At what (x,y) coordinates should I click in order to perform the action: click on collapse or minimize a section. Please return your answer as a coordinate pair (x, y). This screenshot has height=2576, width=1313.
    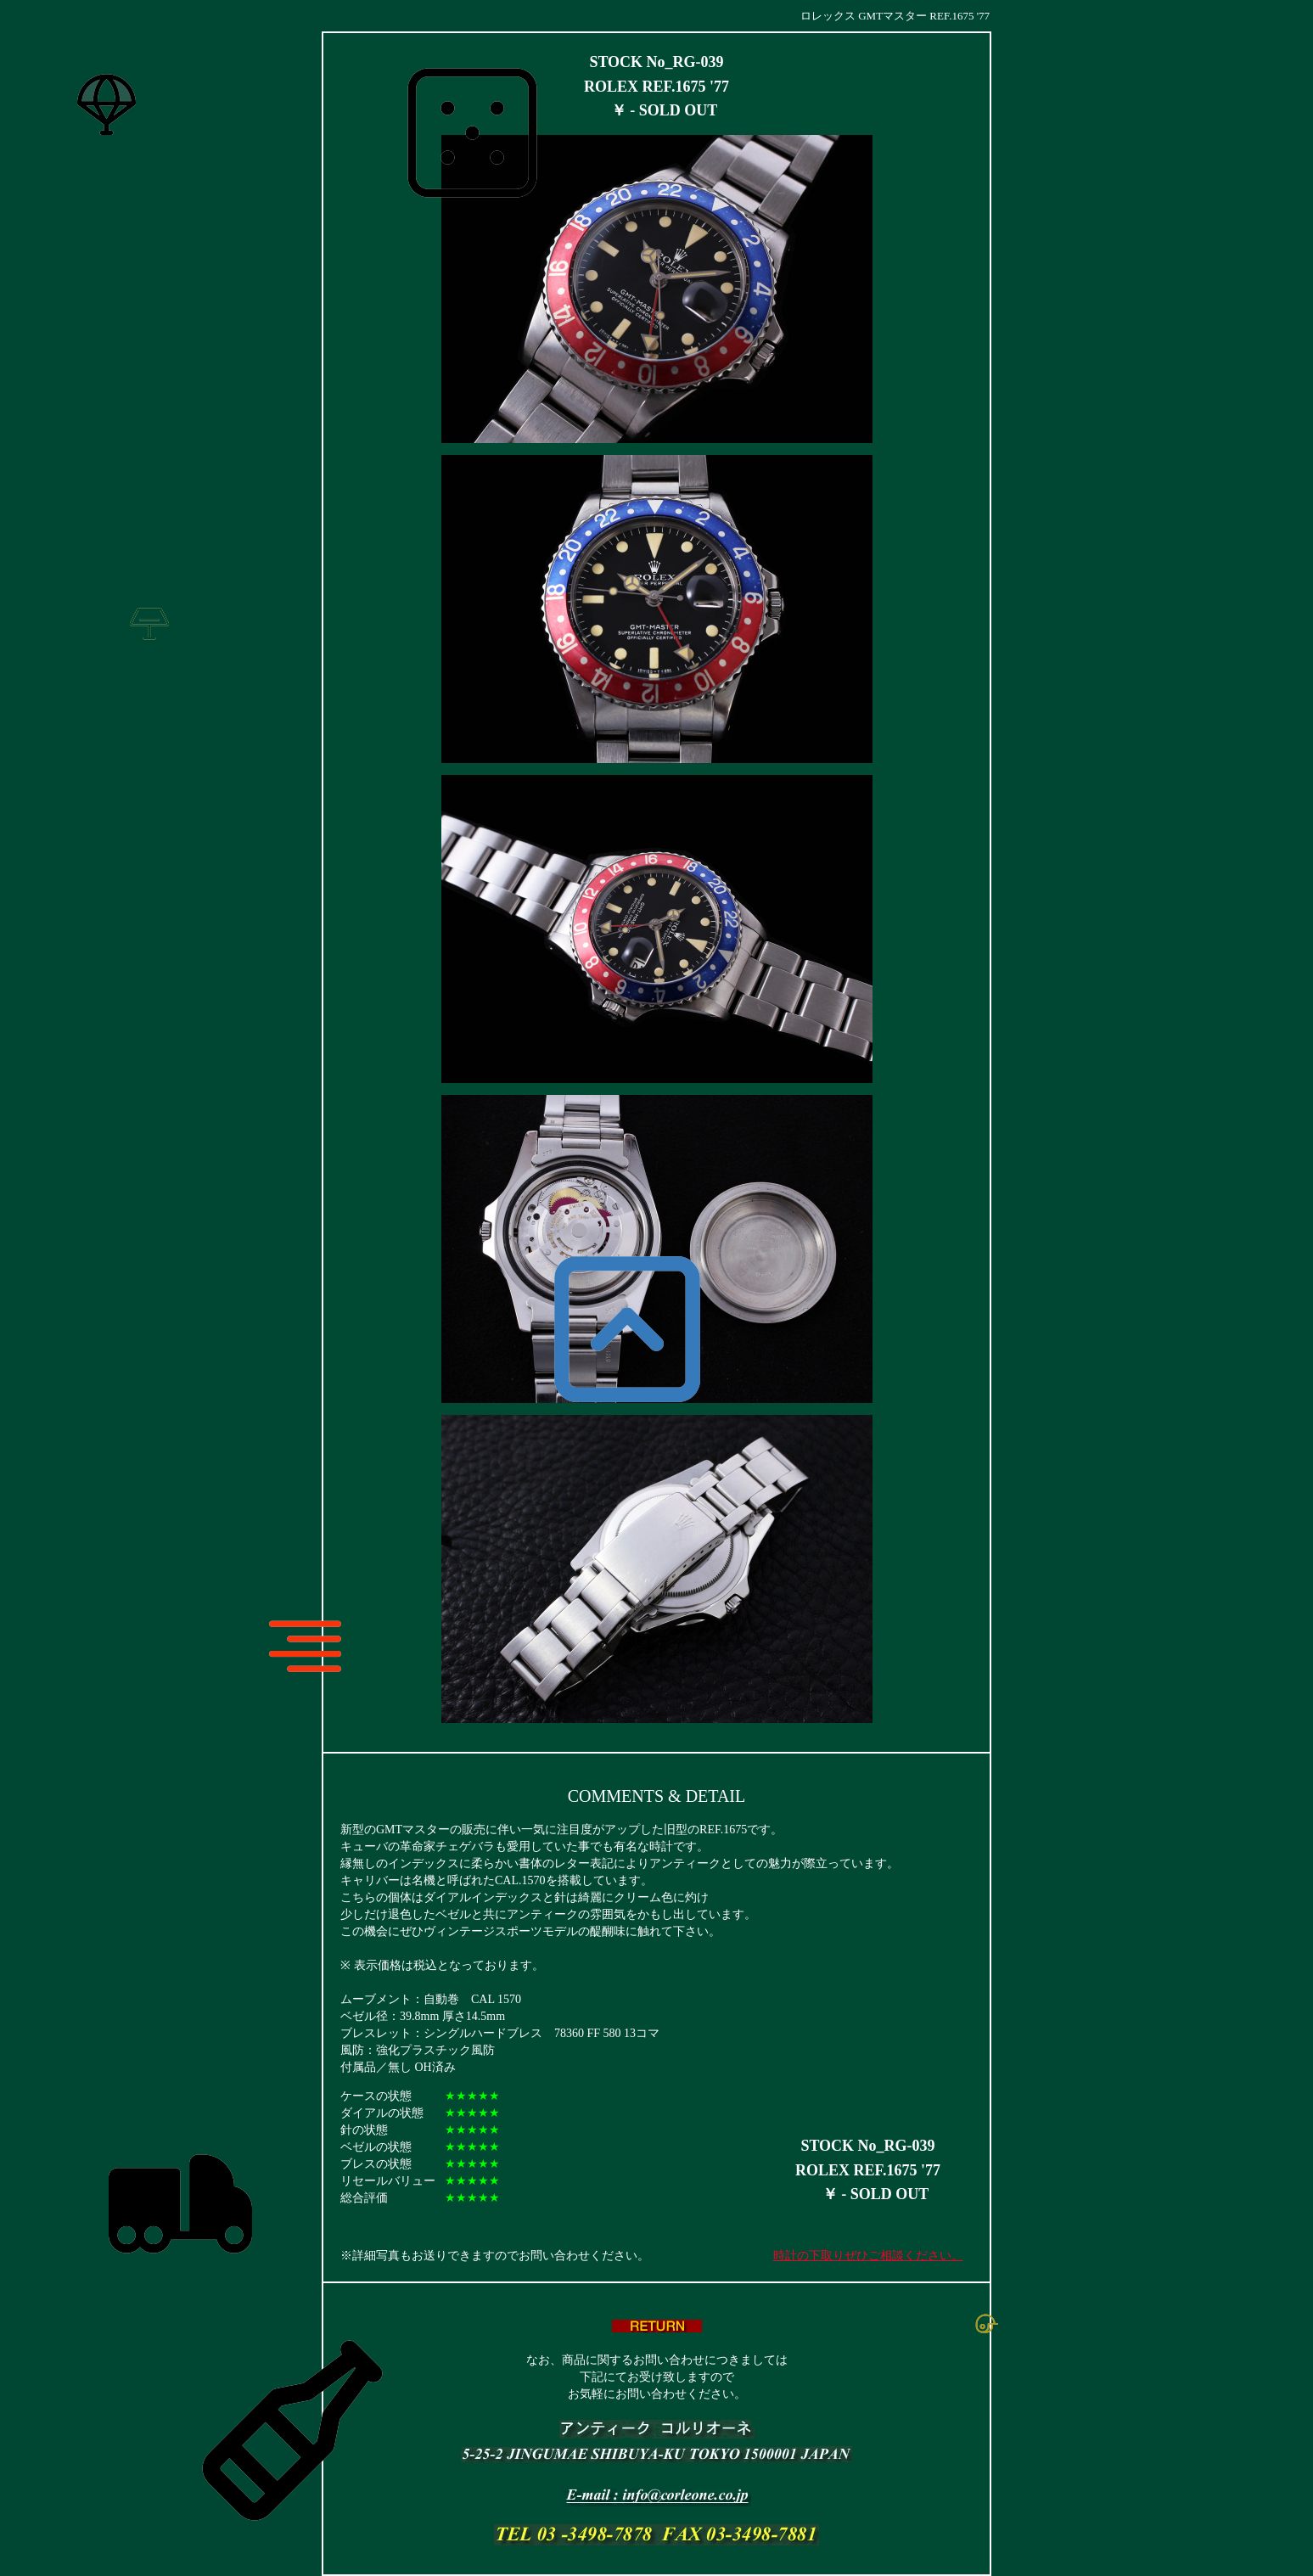
    Looking at the image, I should click on (627, 1329).